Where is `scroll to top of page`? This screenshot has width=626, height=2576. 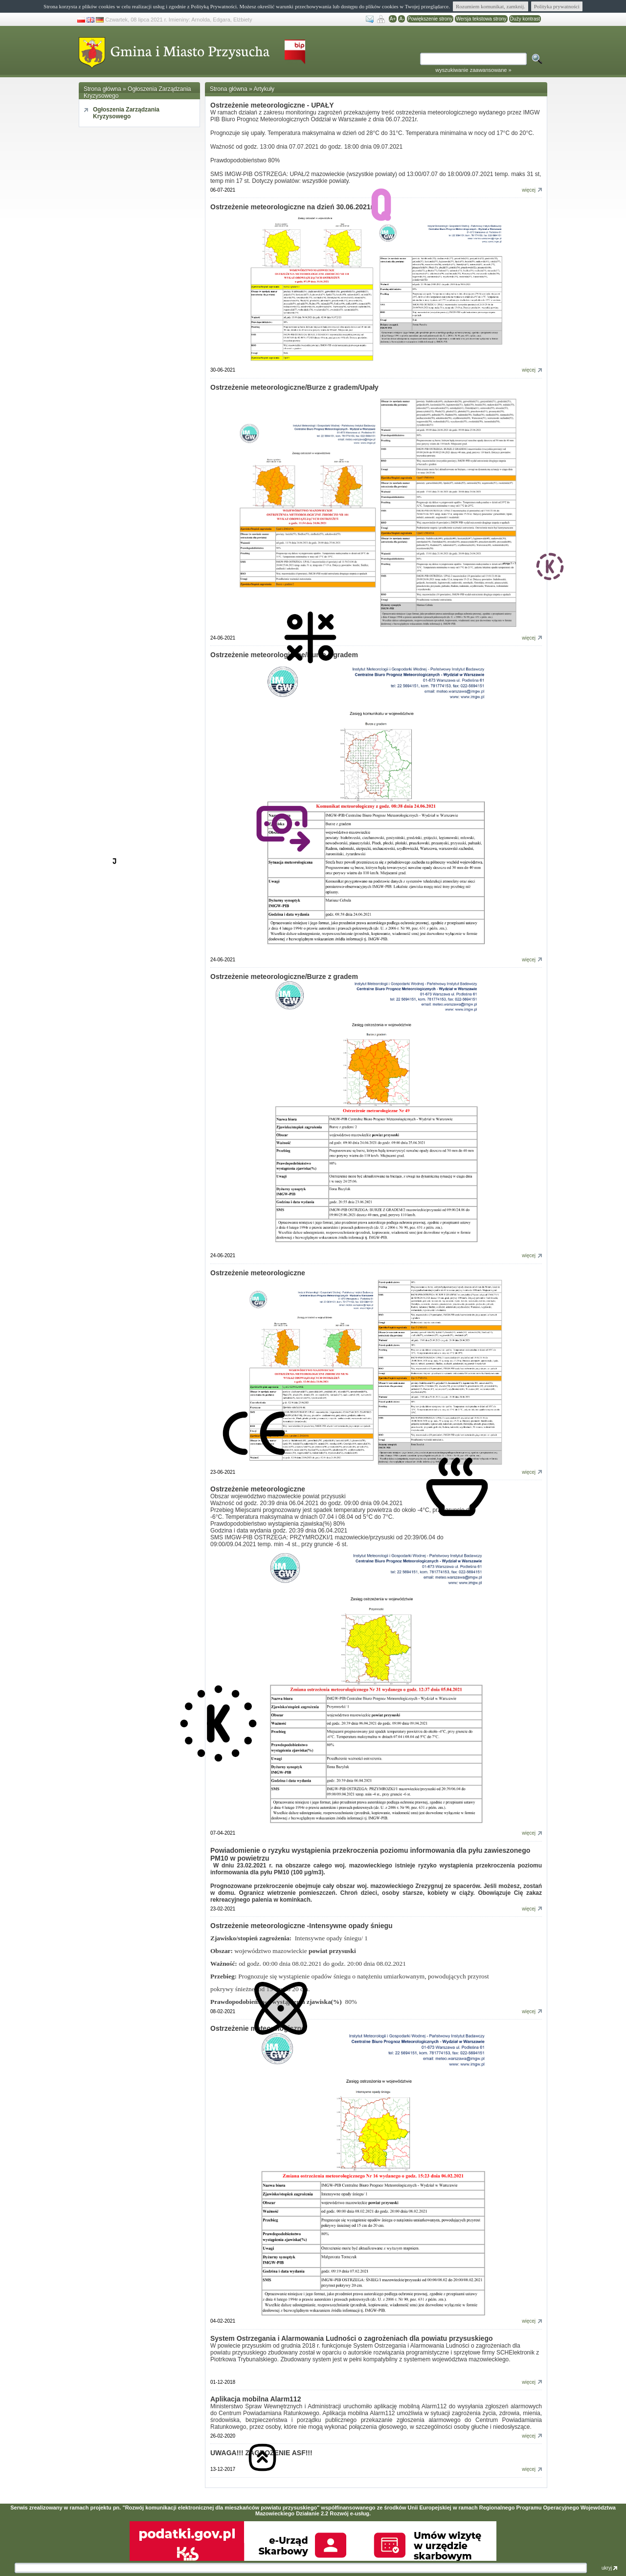 scroll to top of page is located at coordinates (262, 2457).